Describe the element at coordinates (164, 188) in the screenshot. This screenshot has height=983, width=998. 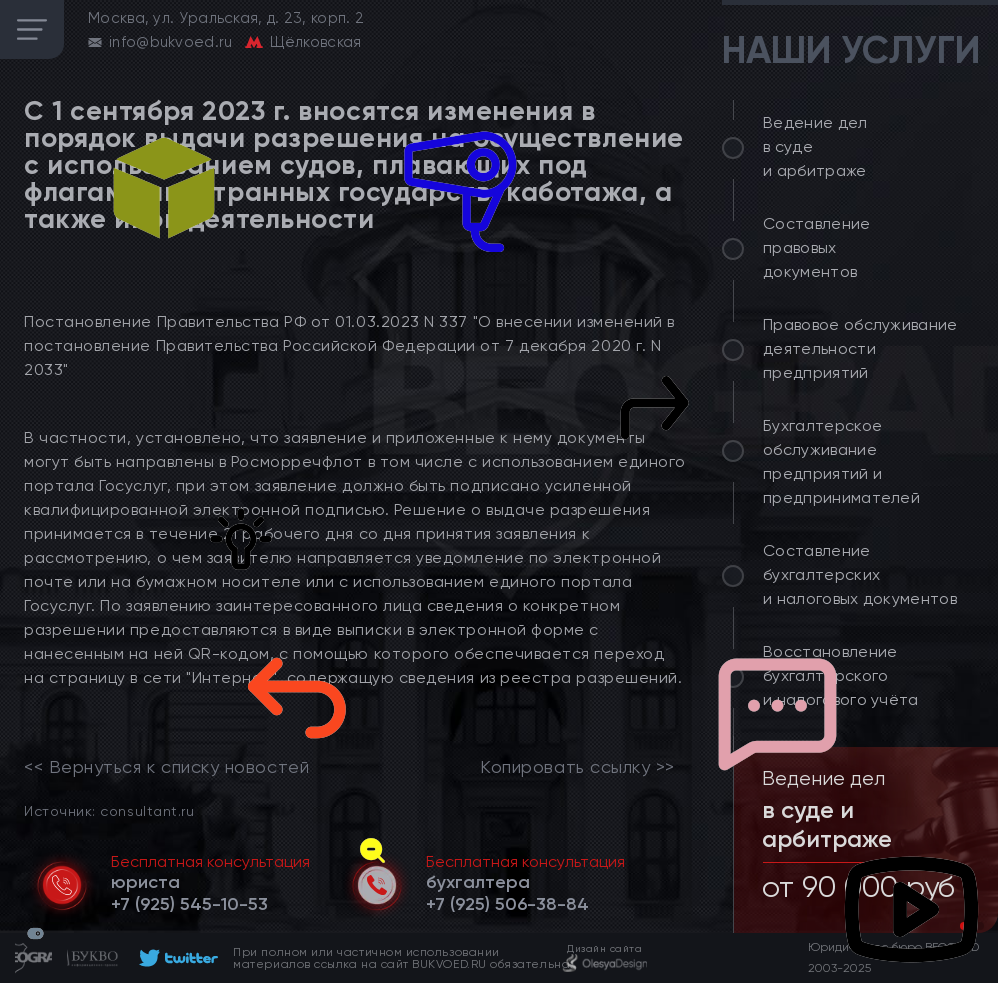
I see `view 3D model or object` at that location.